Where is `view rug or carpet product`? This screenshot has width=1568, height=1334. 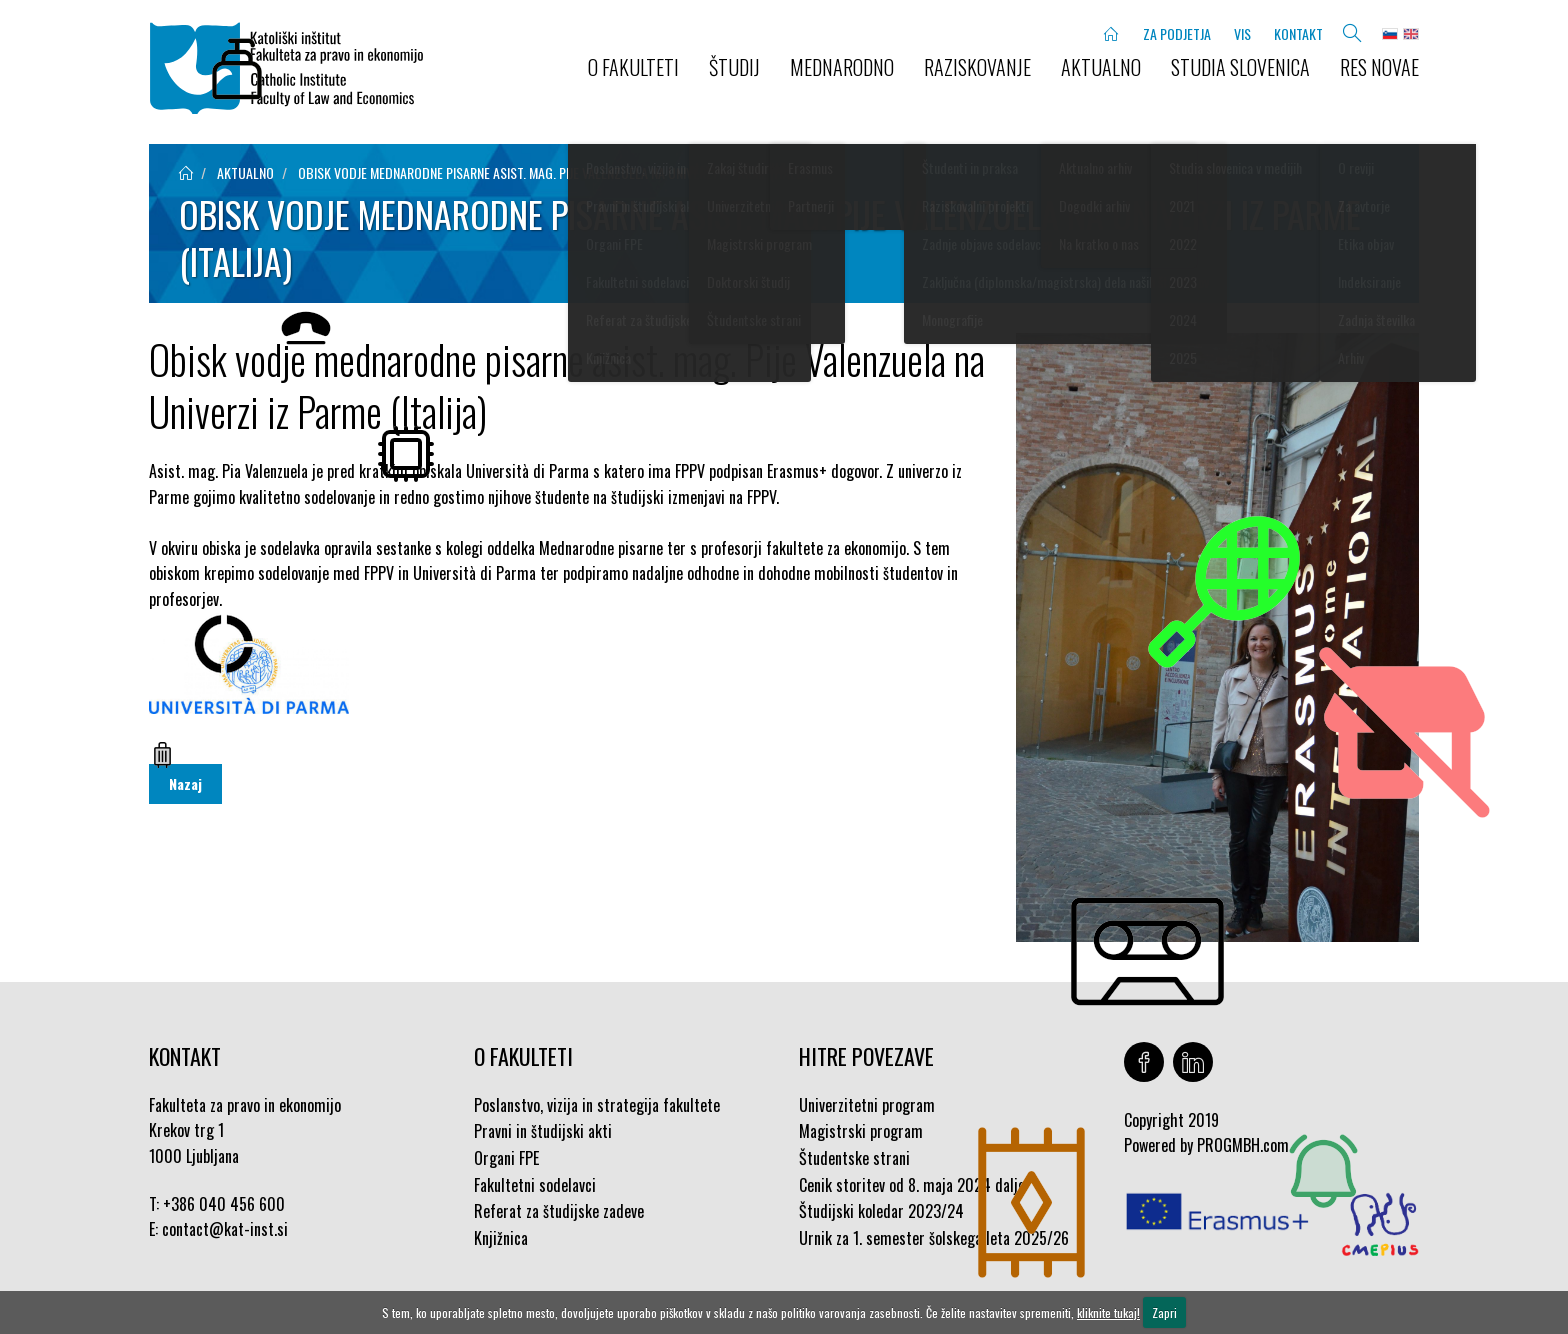 view rug or carpet product is located at coordinates (1031, 1202).